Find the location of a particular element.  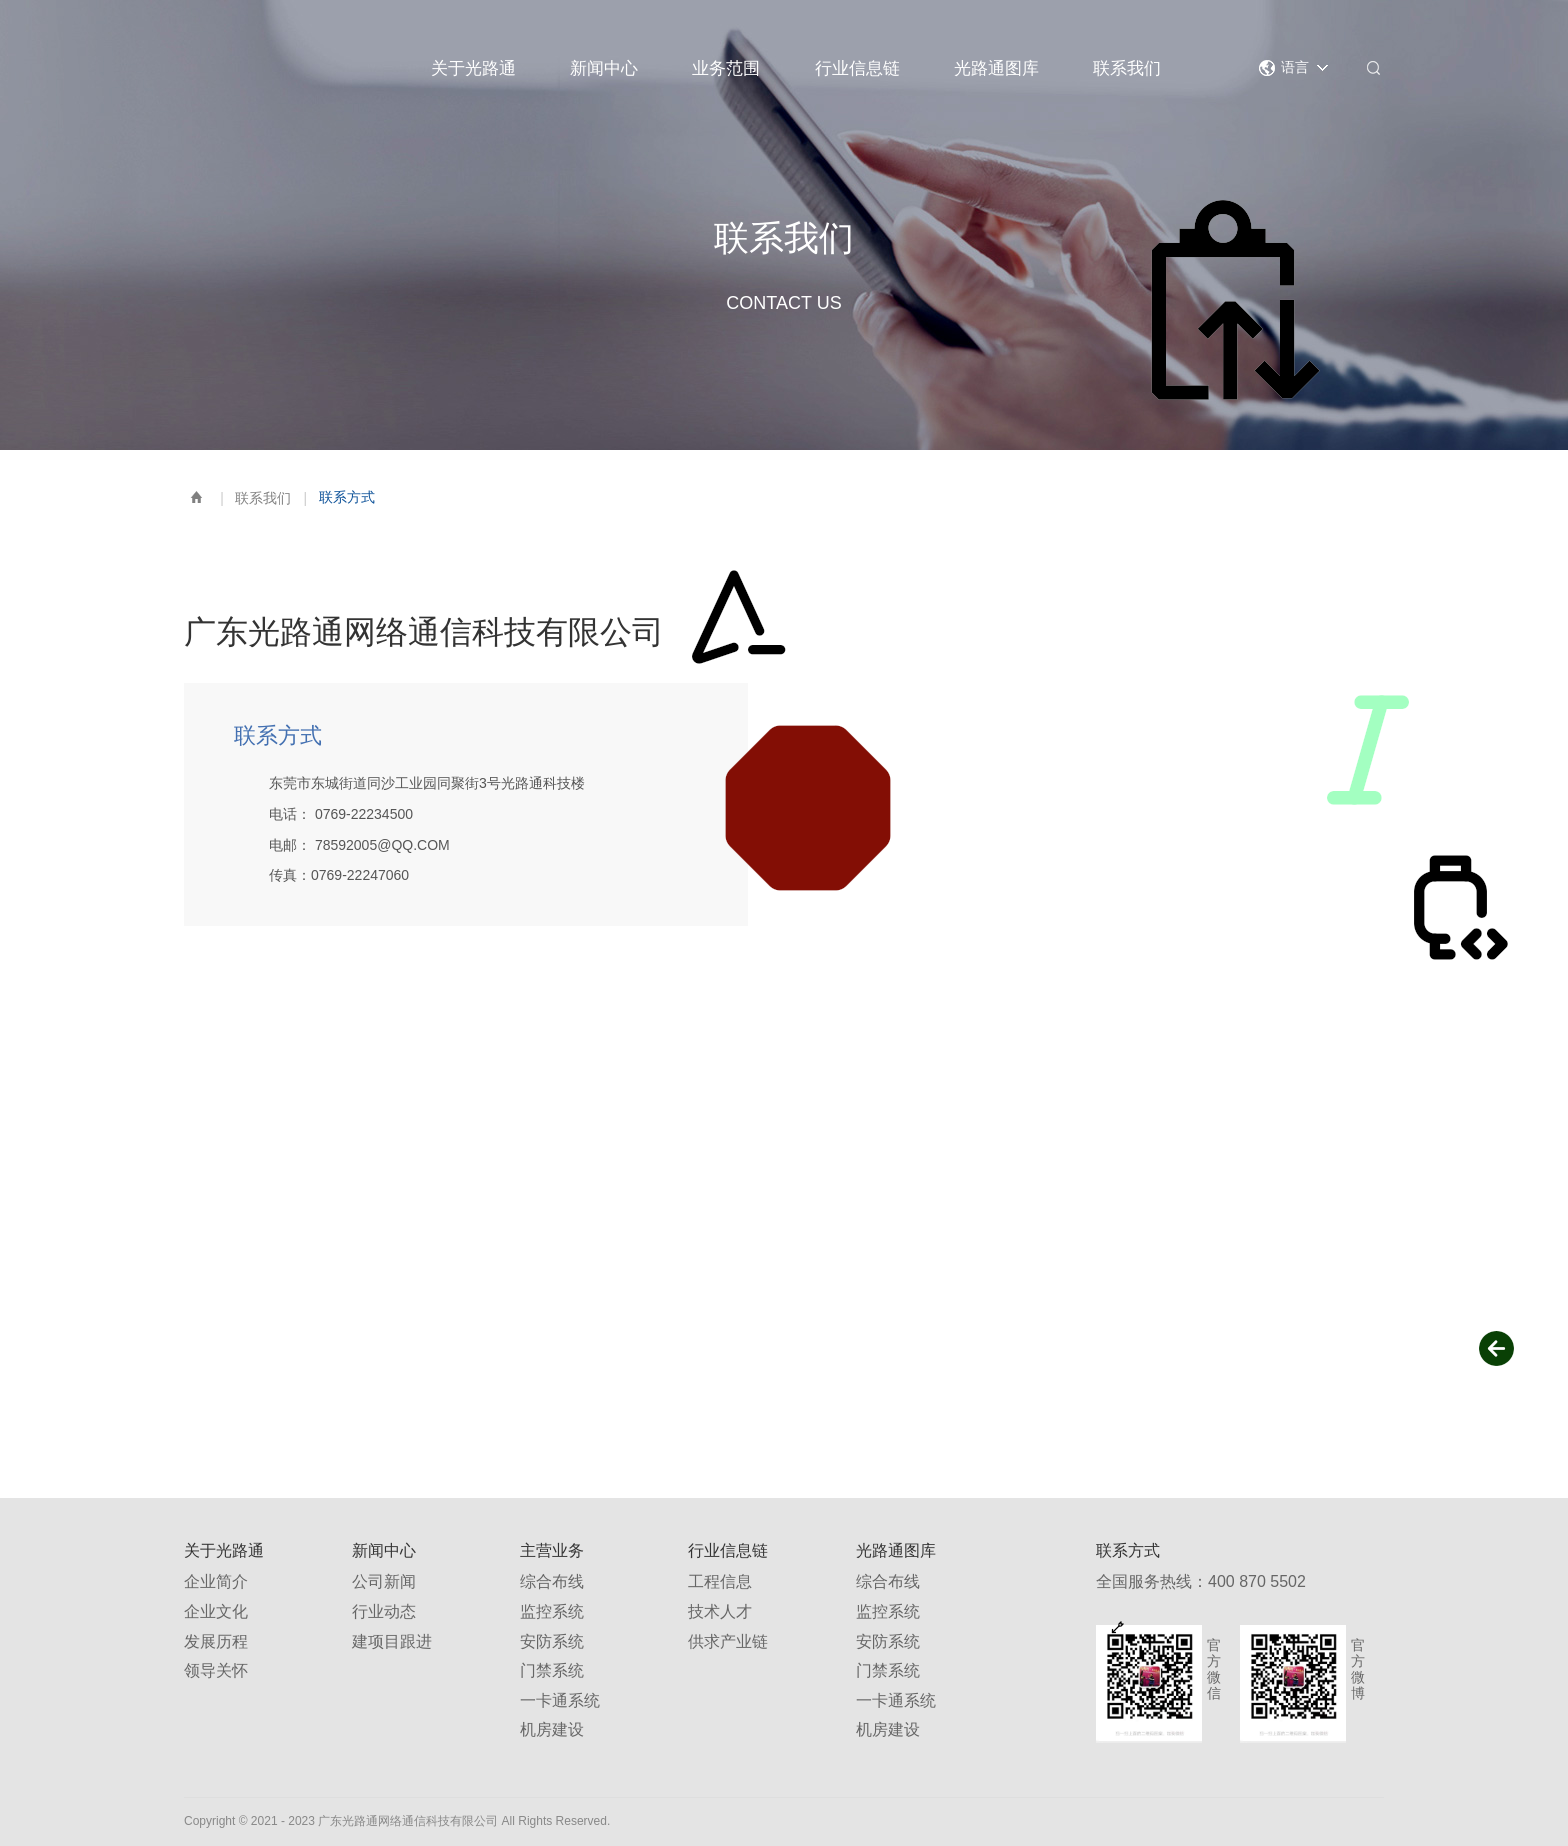

indicates archery or target shooting activity is located at coordinates (1117, 1627).